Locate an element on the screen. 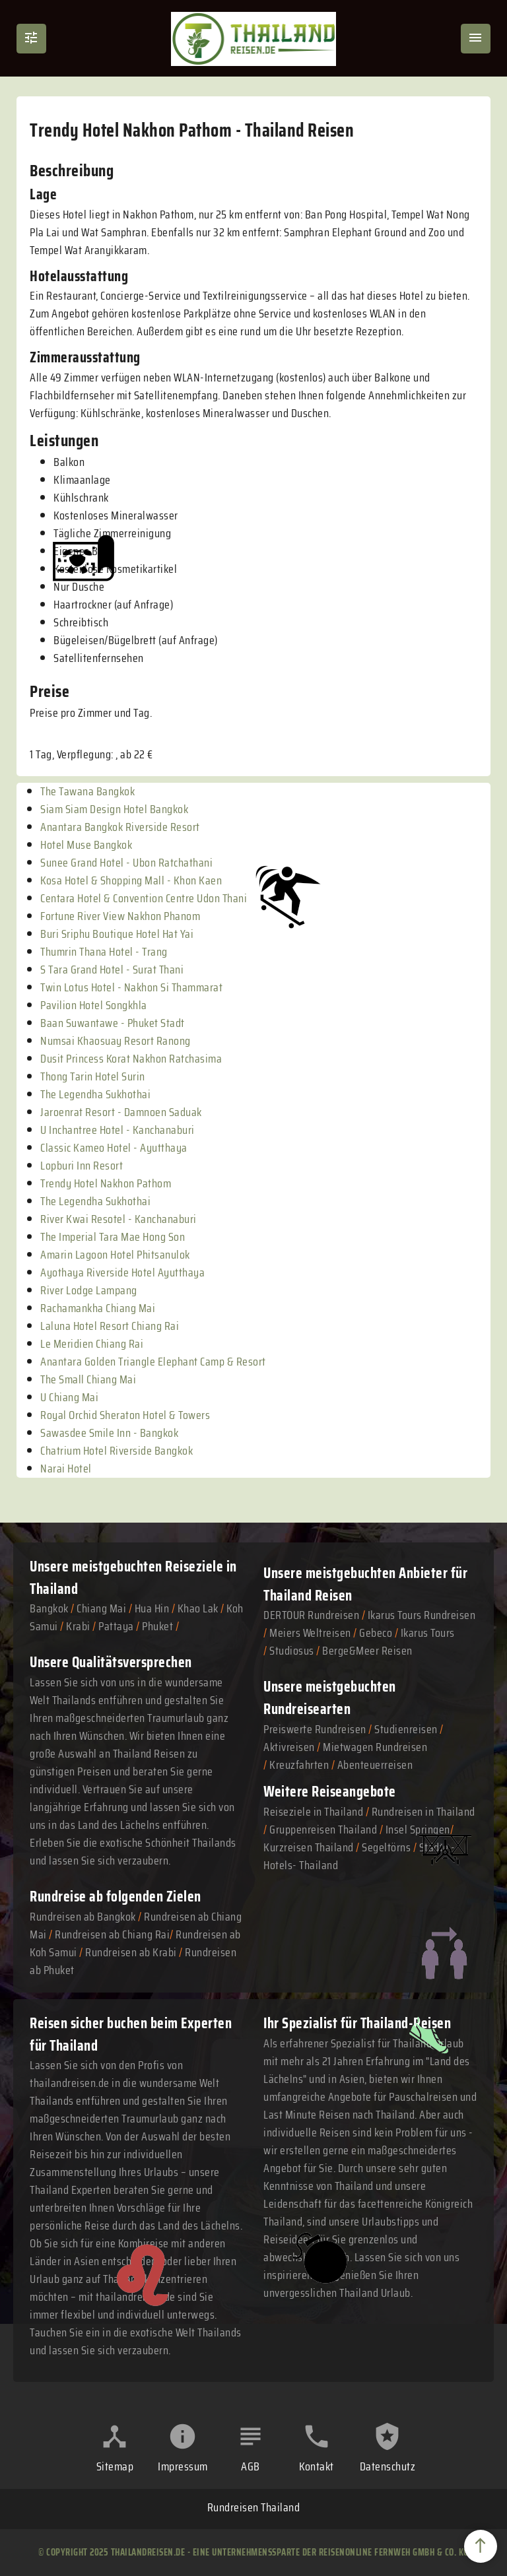  skip to the next player's turn is located at coordinates (444, 1954).